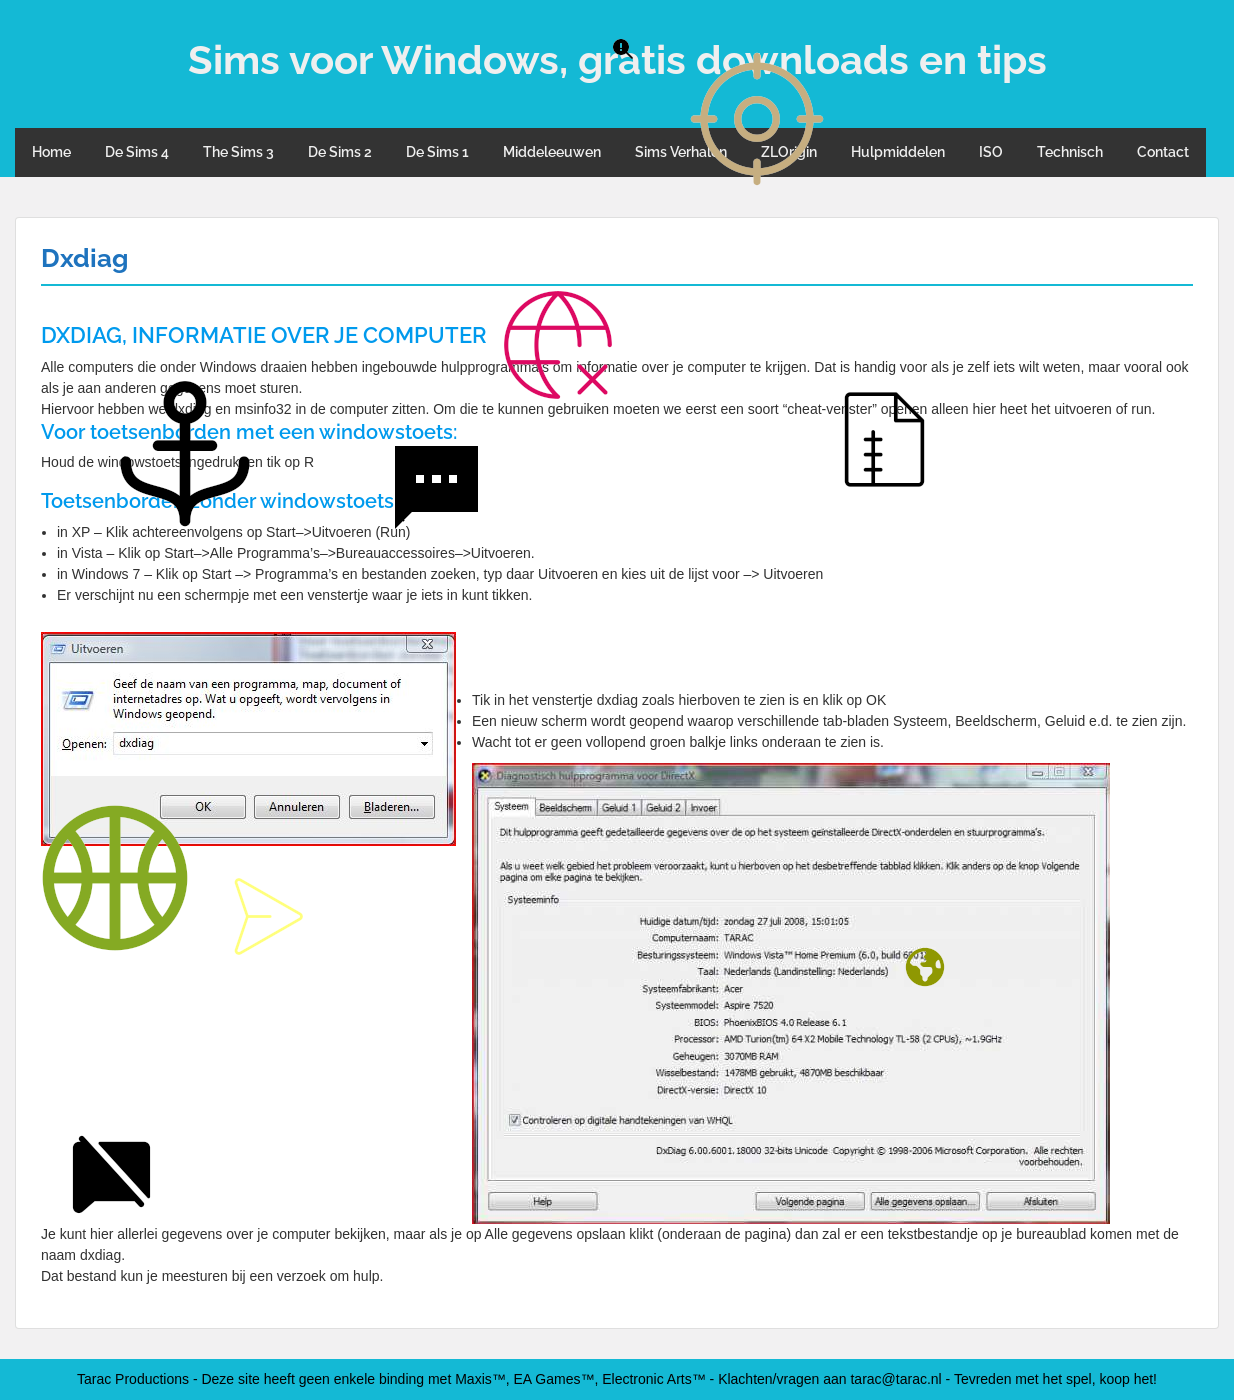  I want to click on access compressed or archived files, so click(884, 439).